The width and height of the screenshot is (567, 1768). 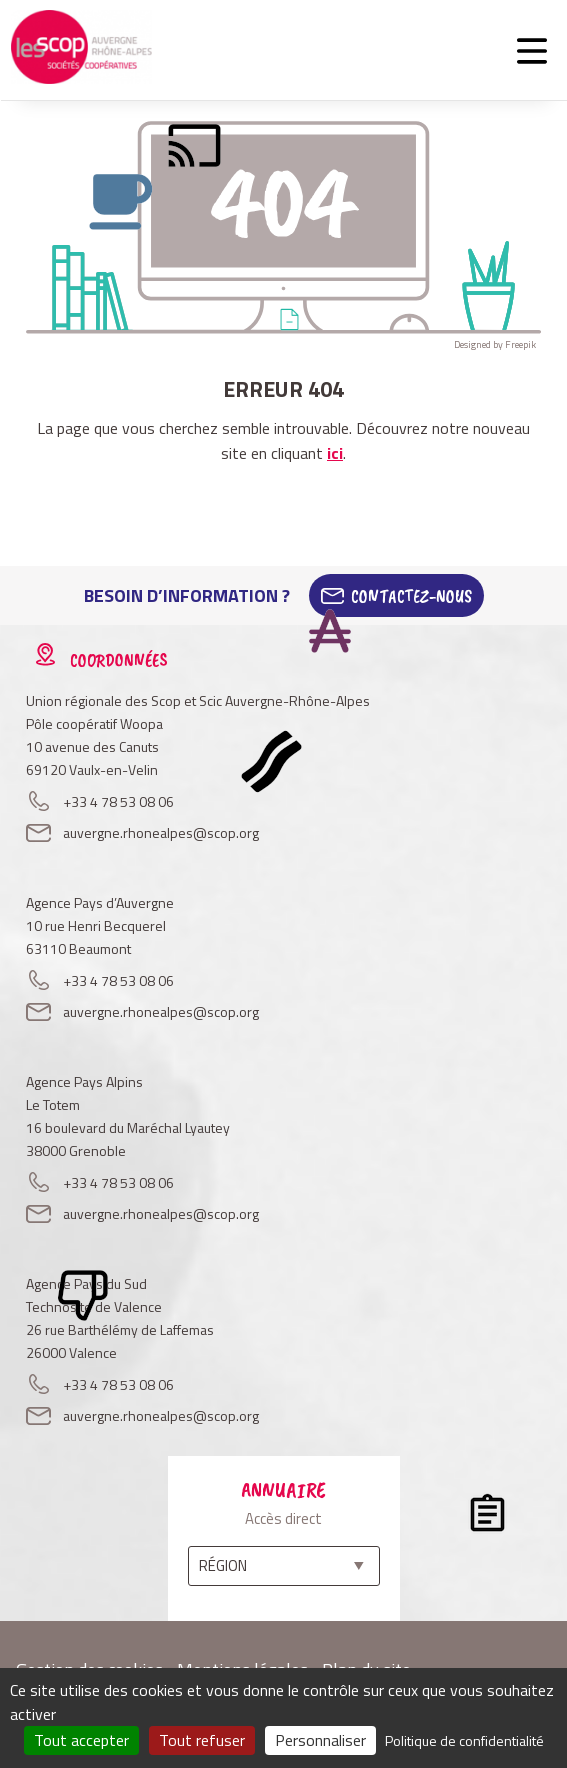 I want to click on view assignments or tasks, so click(x=487, y=1514).